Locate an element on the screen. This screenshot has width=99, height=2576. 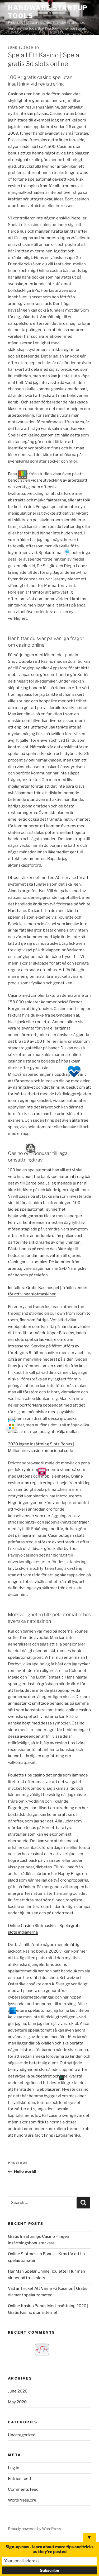
open power statistics application is located at coordinates (42, 2349).